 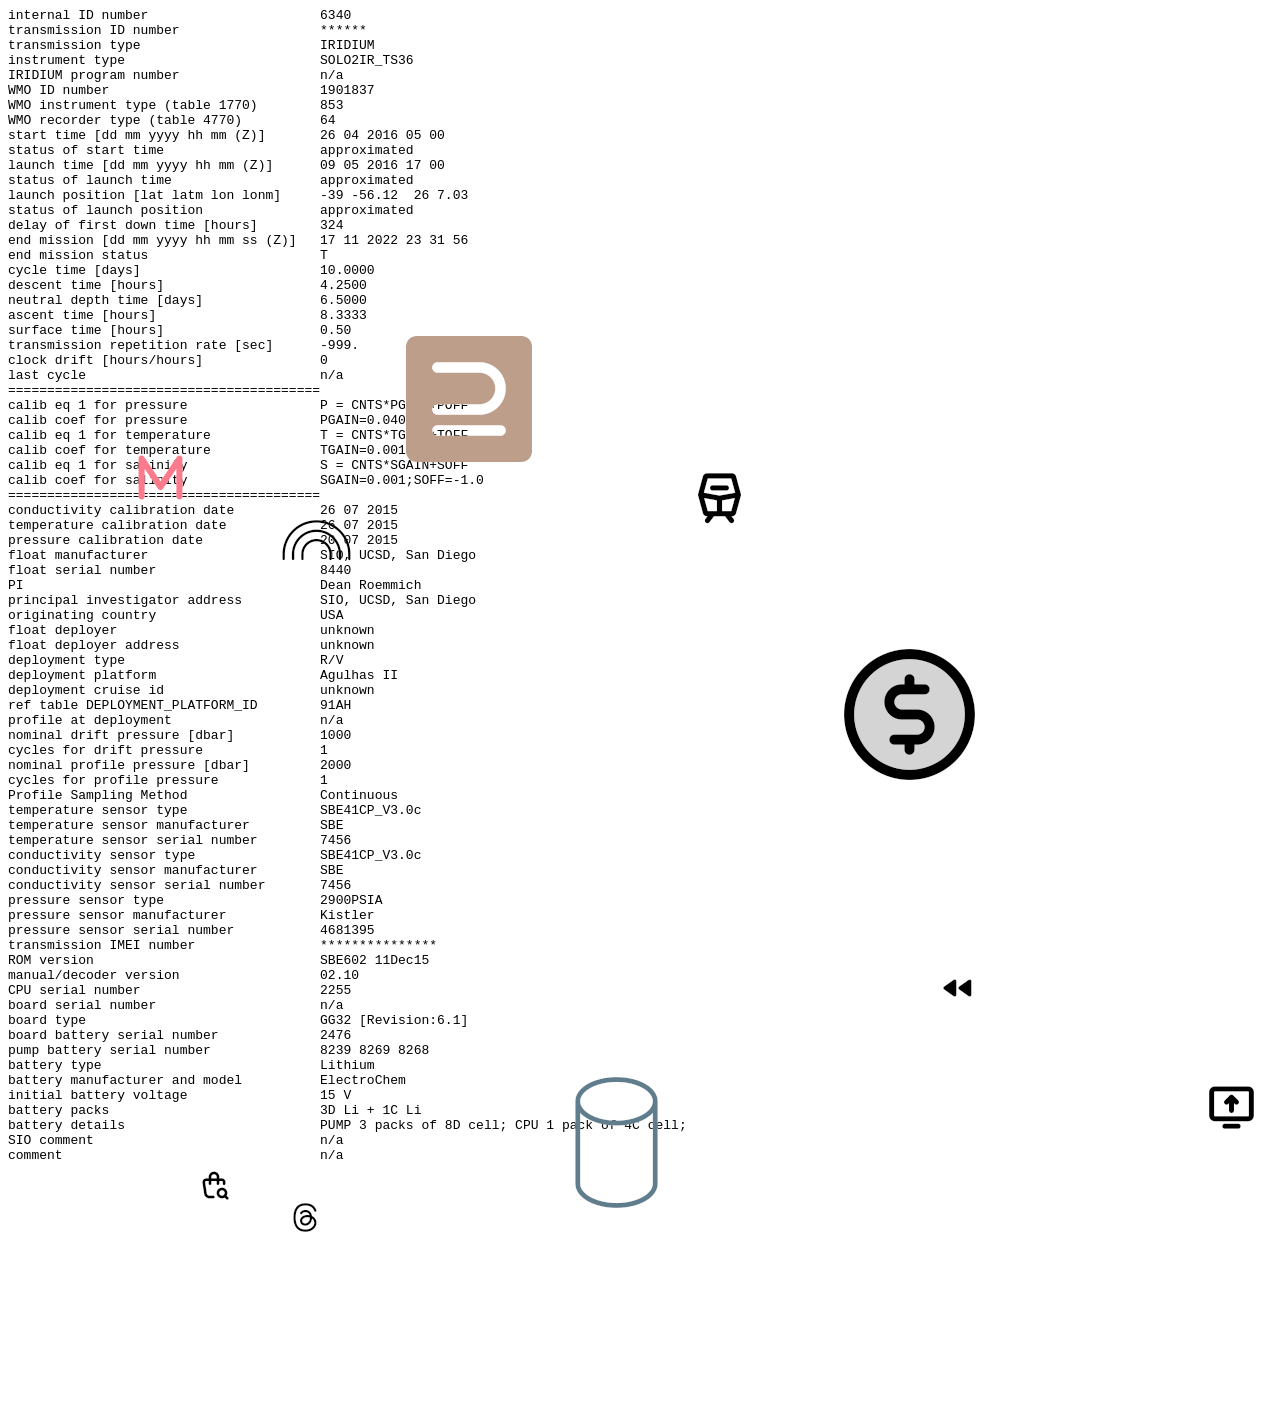 I want to click on search your shopping bag or cart, so click(x=214, y=1185).